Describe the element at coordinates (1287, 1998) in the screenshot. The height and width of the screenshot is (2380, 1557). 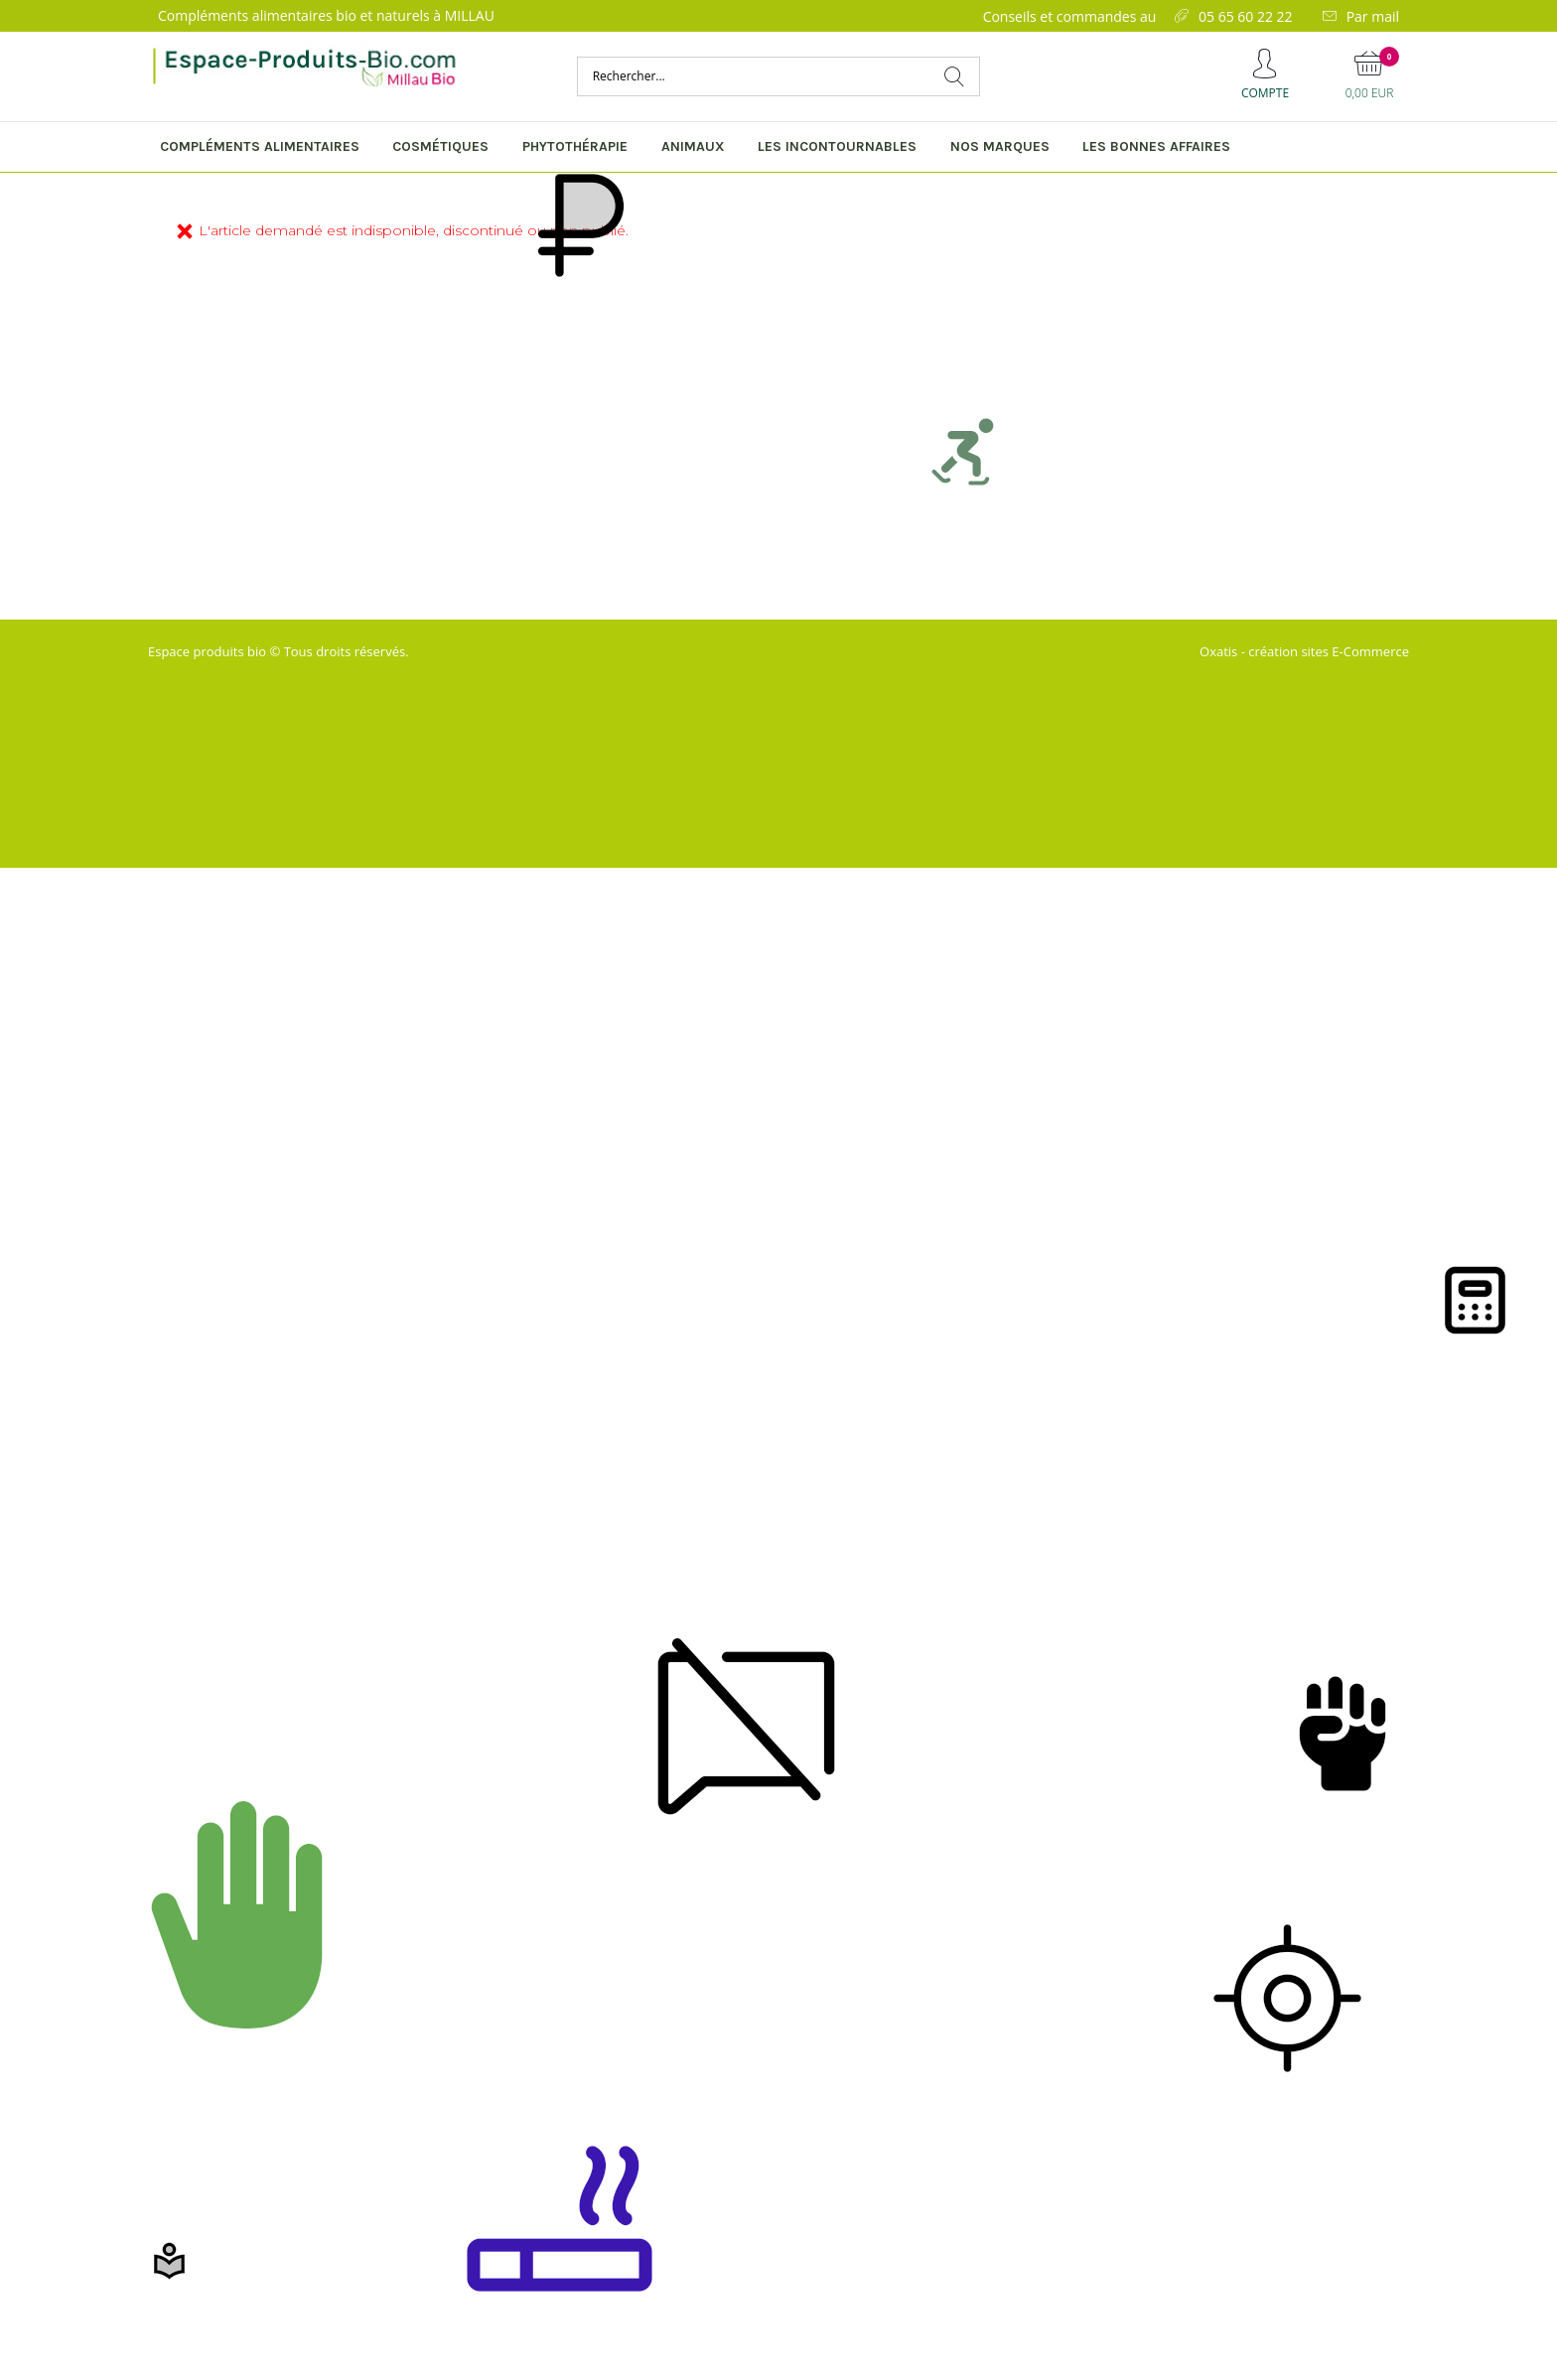
I see `center map on current location` at that location.